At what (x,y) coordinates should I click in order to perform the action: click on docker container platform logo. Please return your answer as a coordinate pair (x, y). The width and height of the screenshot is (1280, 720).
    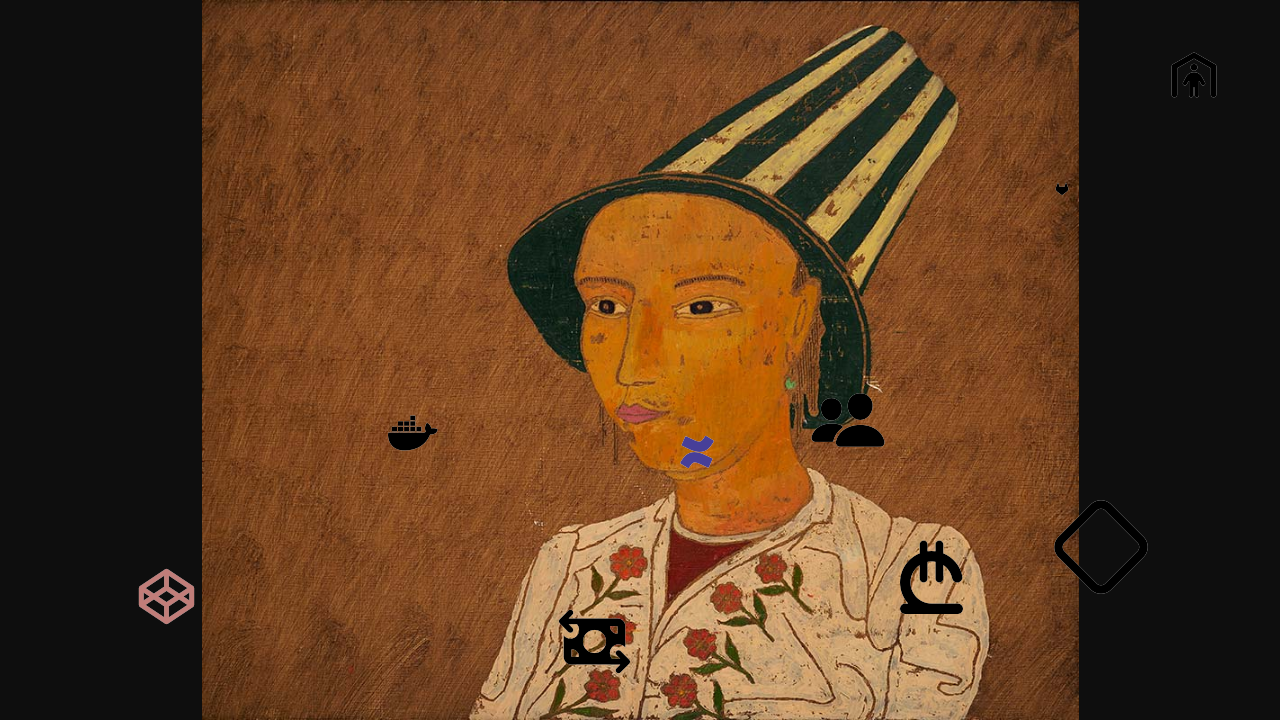
    Looking at the image, I should click on (413, 433).